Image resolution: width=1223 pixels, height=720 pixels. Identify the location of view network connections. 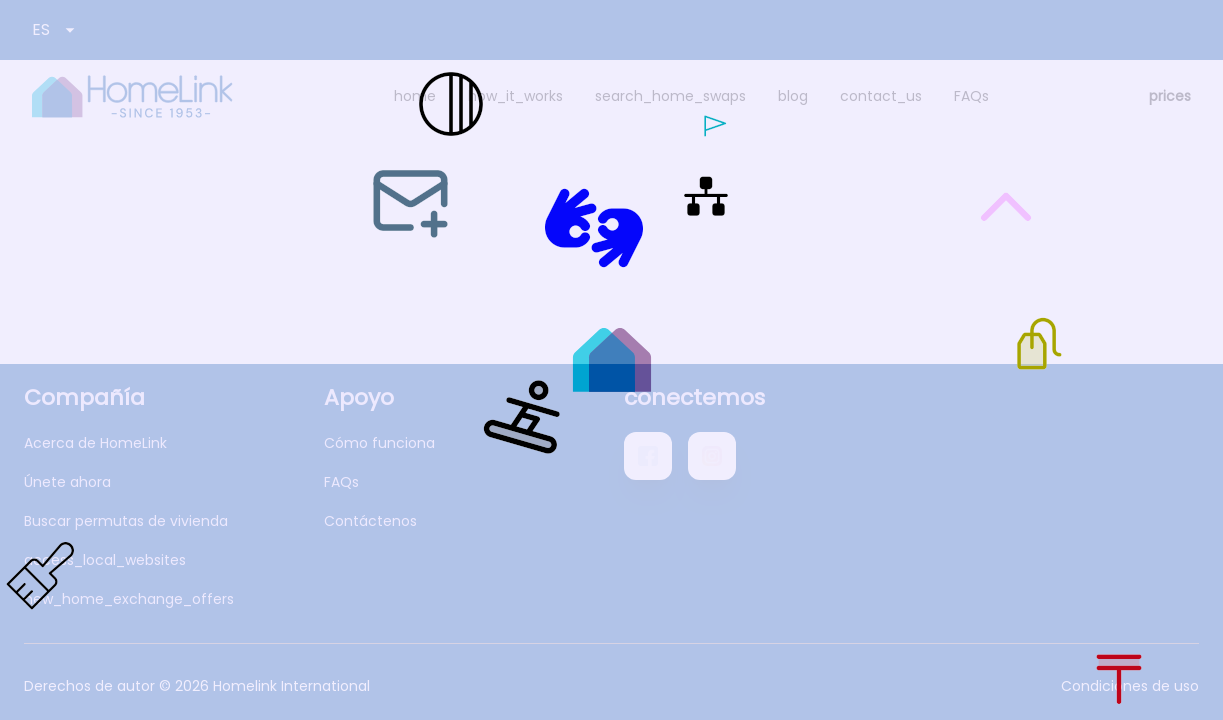
(706, 197).